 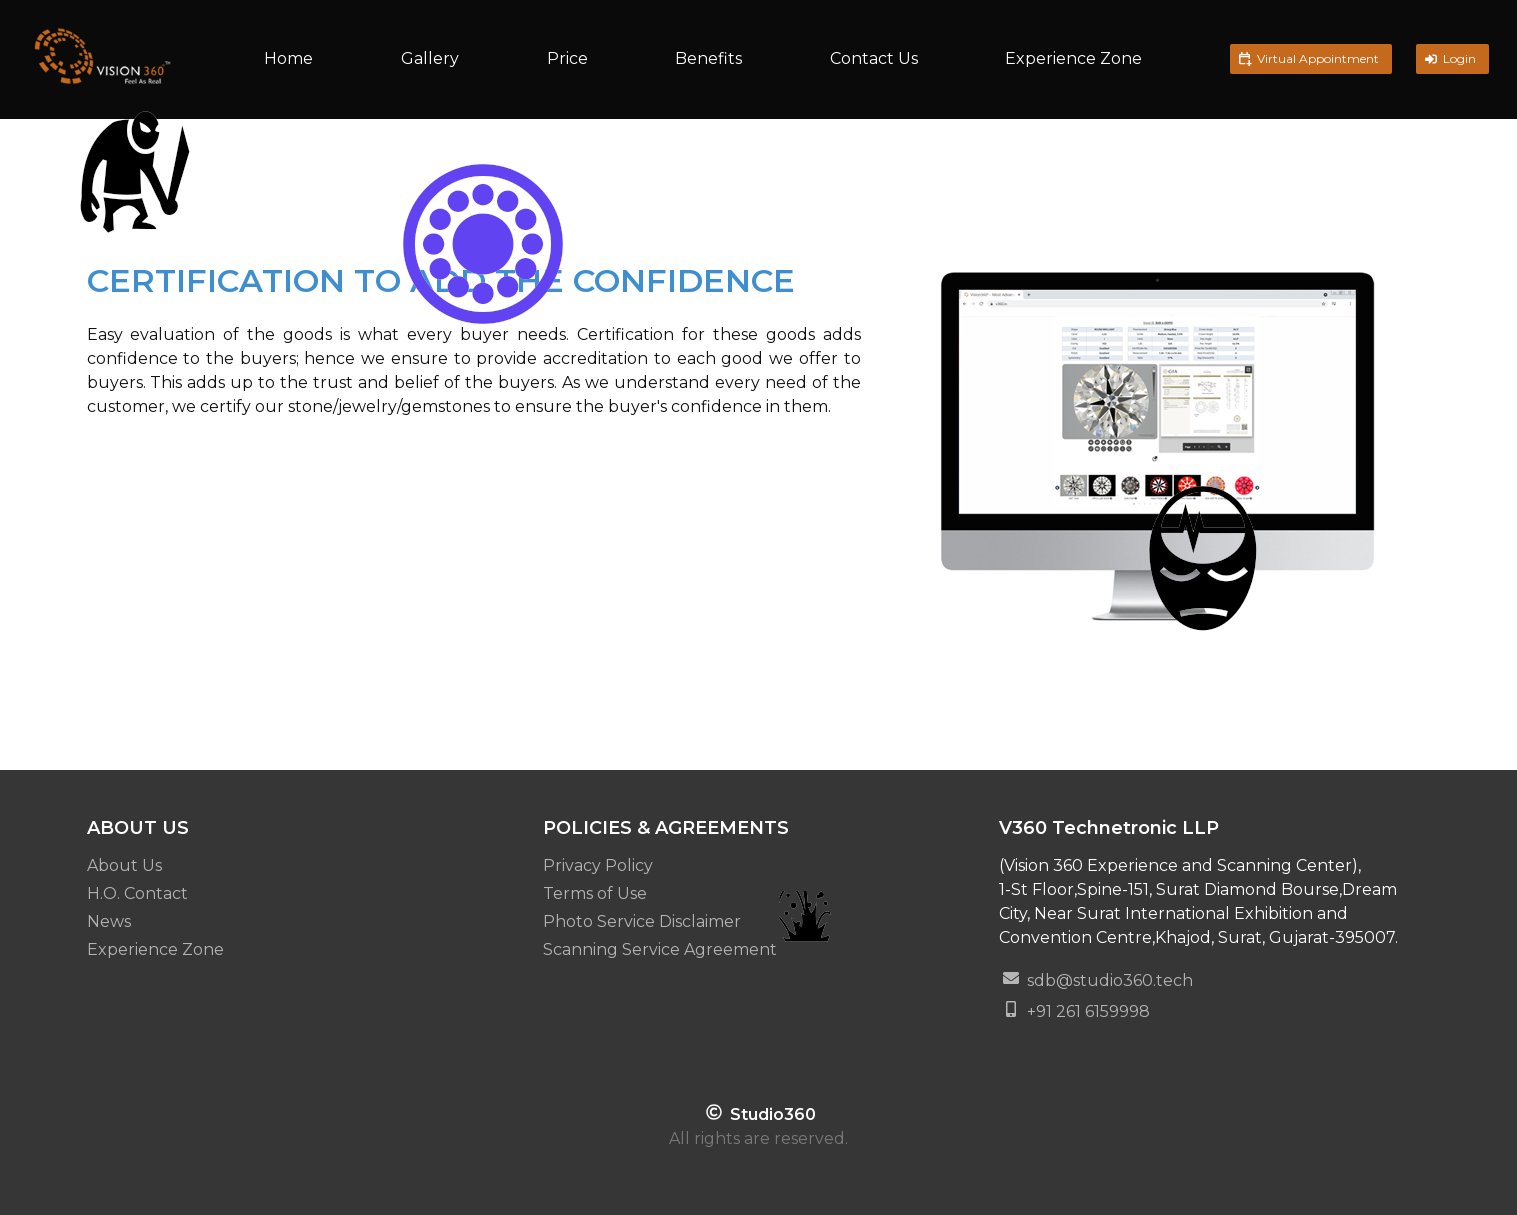 I want to click on indicates volcanic activity or eruption event, so click(x=804, y=916).